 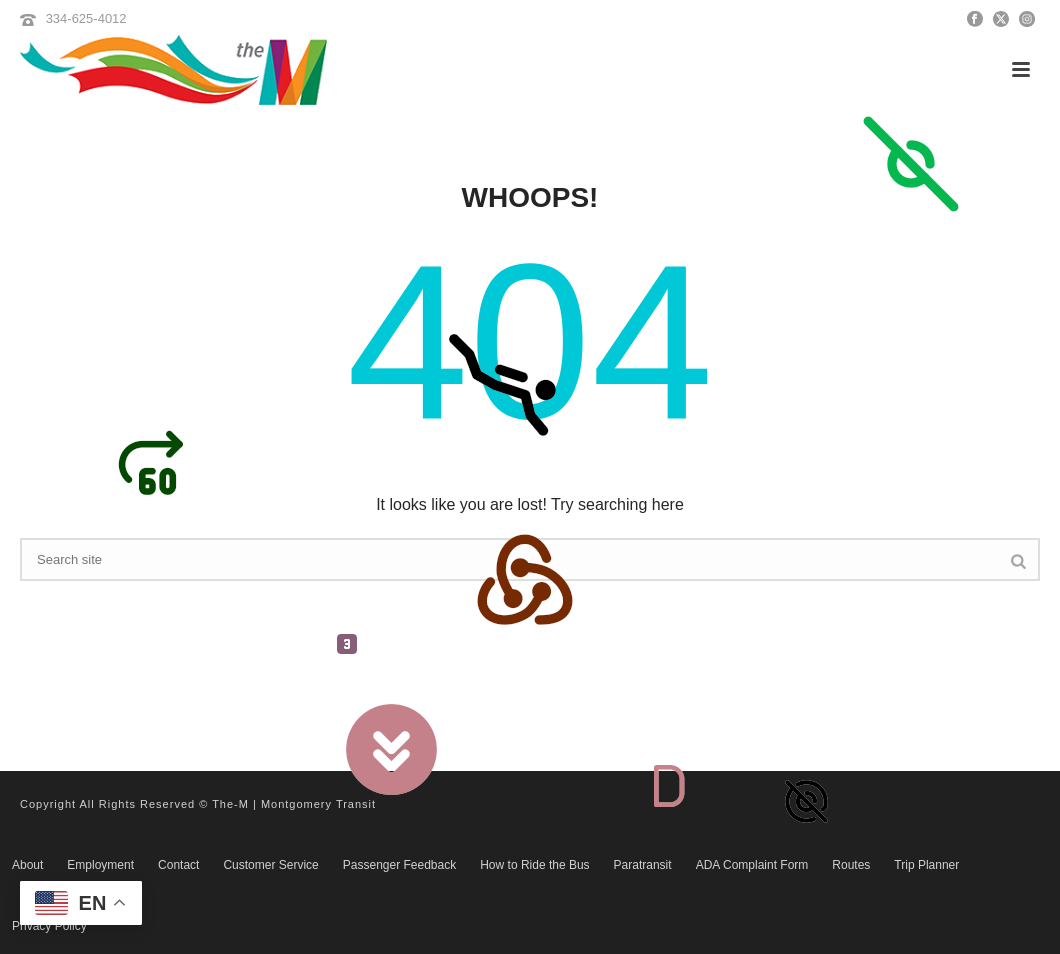 What do you see at coordinates (525, 582) in the screenshot?
I see `redux state management library logo` at bounding box center [525, 582].